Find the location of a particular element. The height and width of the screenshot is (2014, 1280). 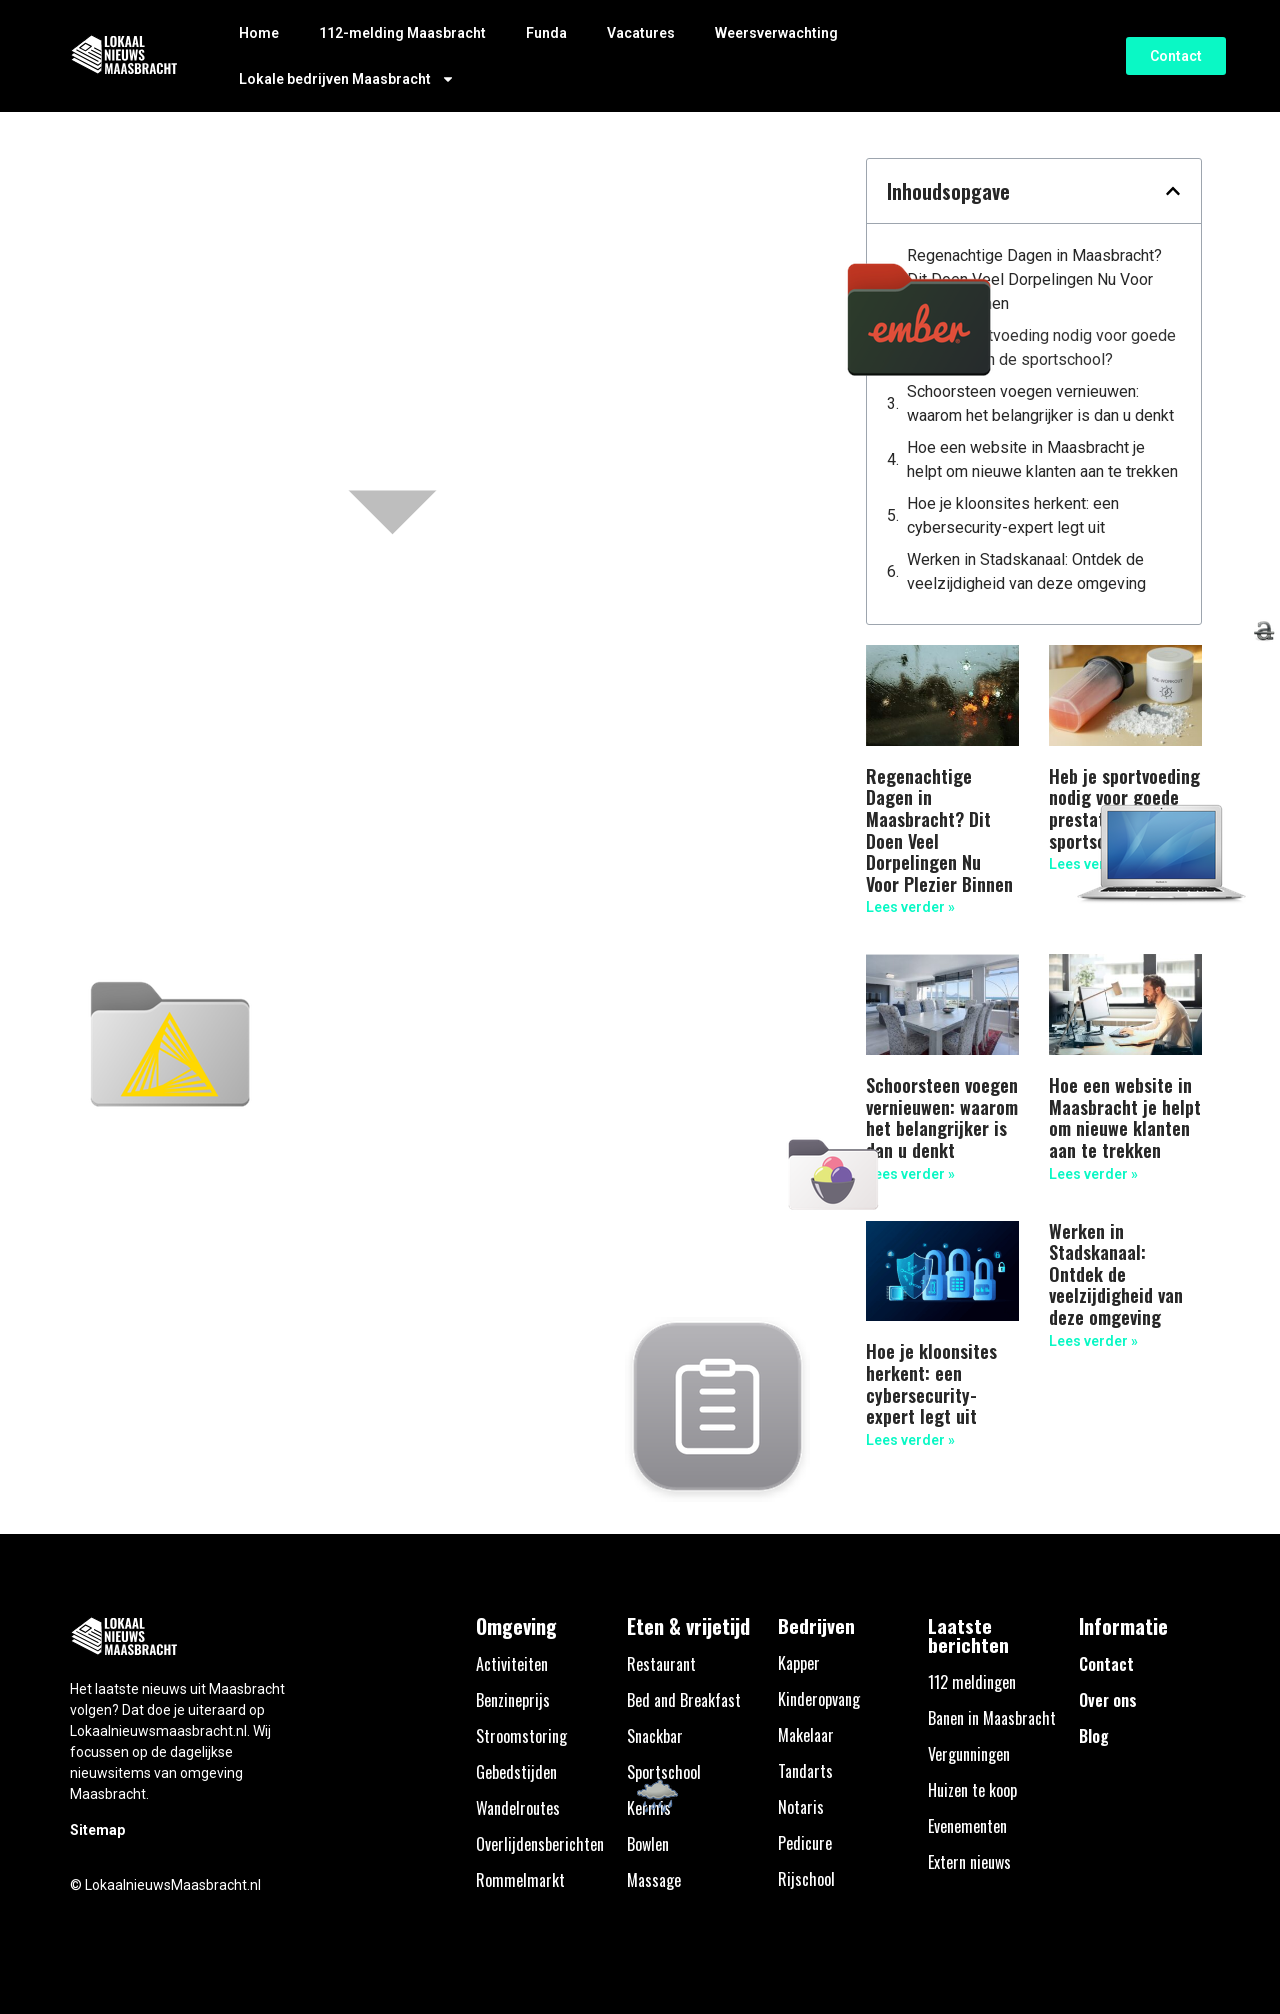

apply strikethrough formatting to selected text is located at coordinates (1265, 631).